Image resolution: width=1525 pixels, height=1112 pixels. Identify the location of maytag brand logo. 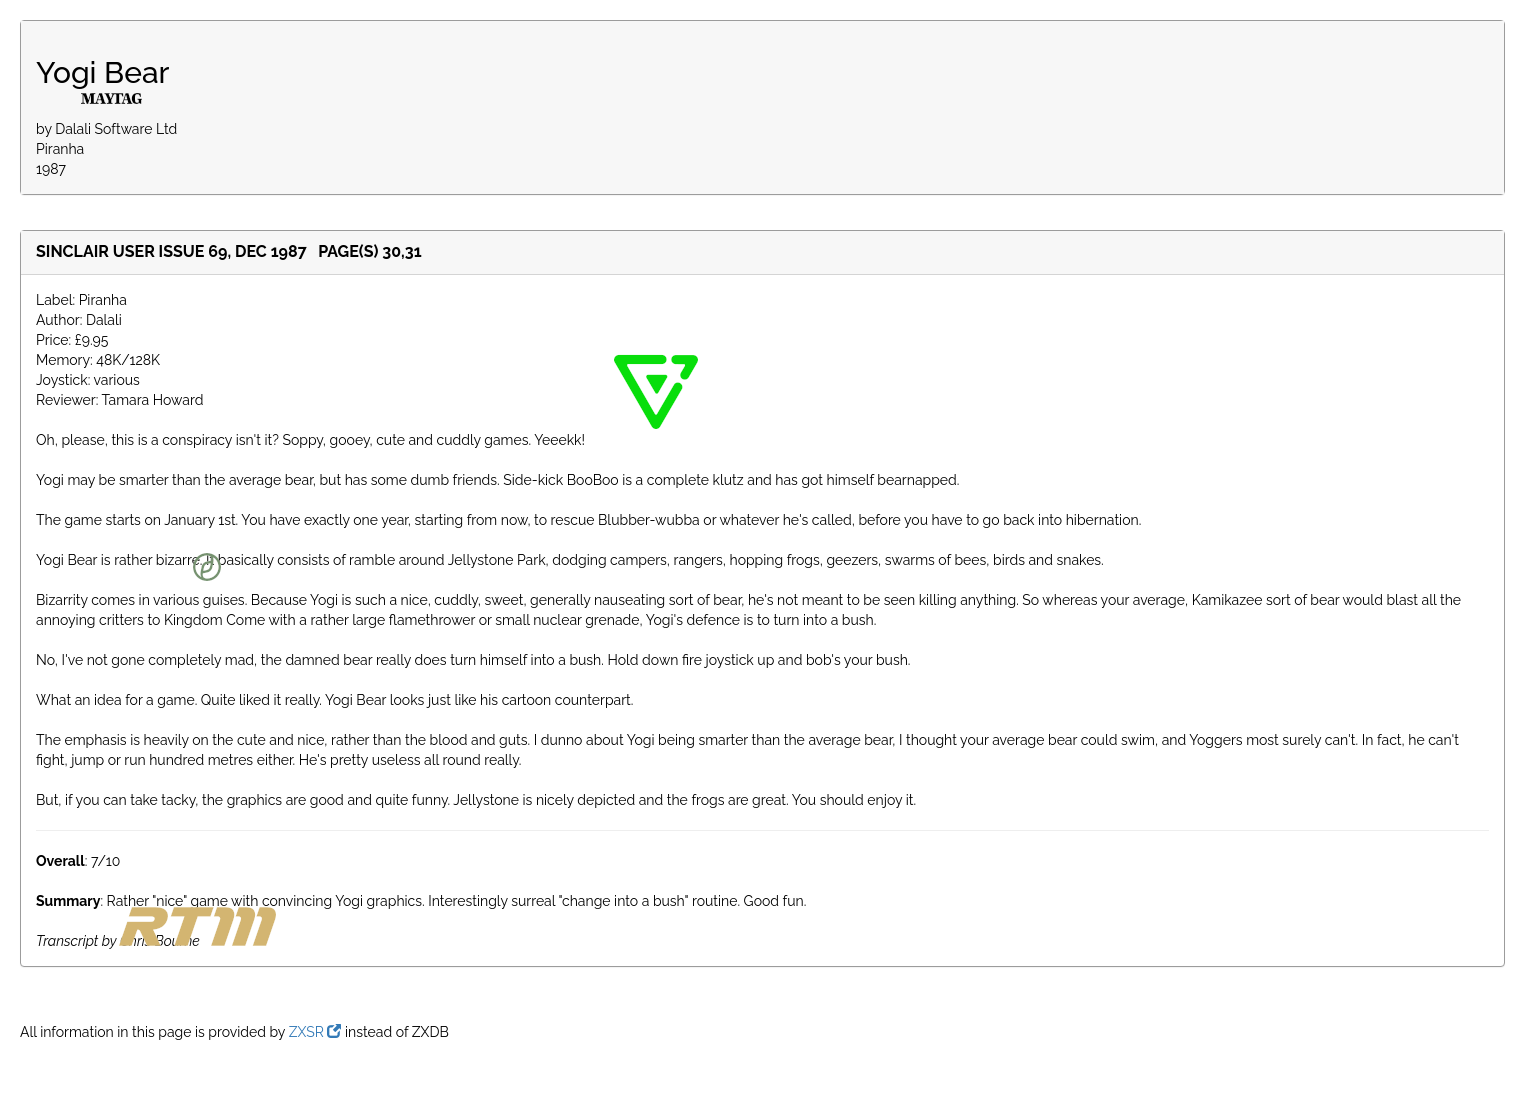
(111, 98).